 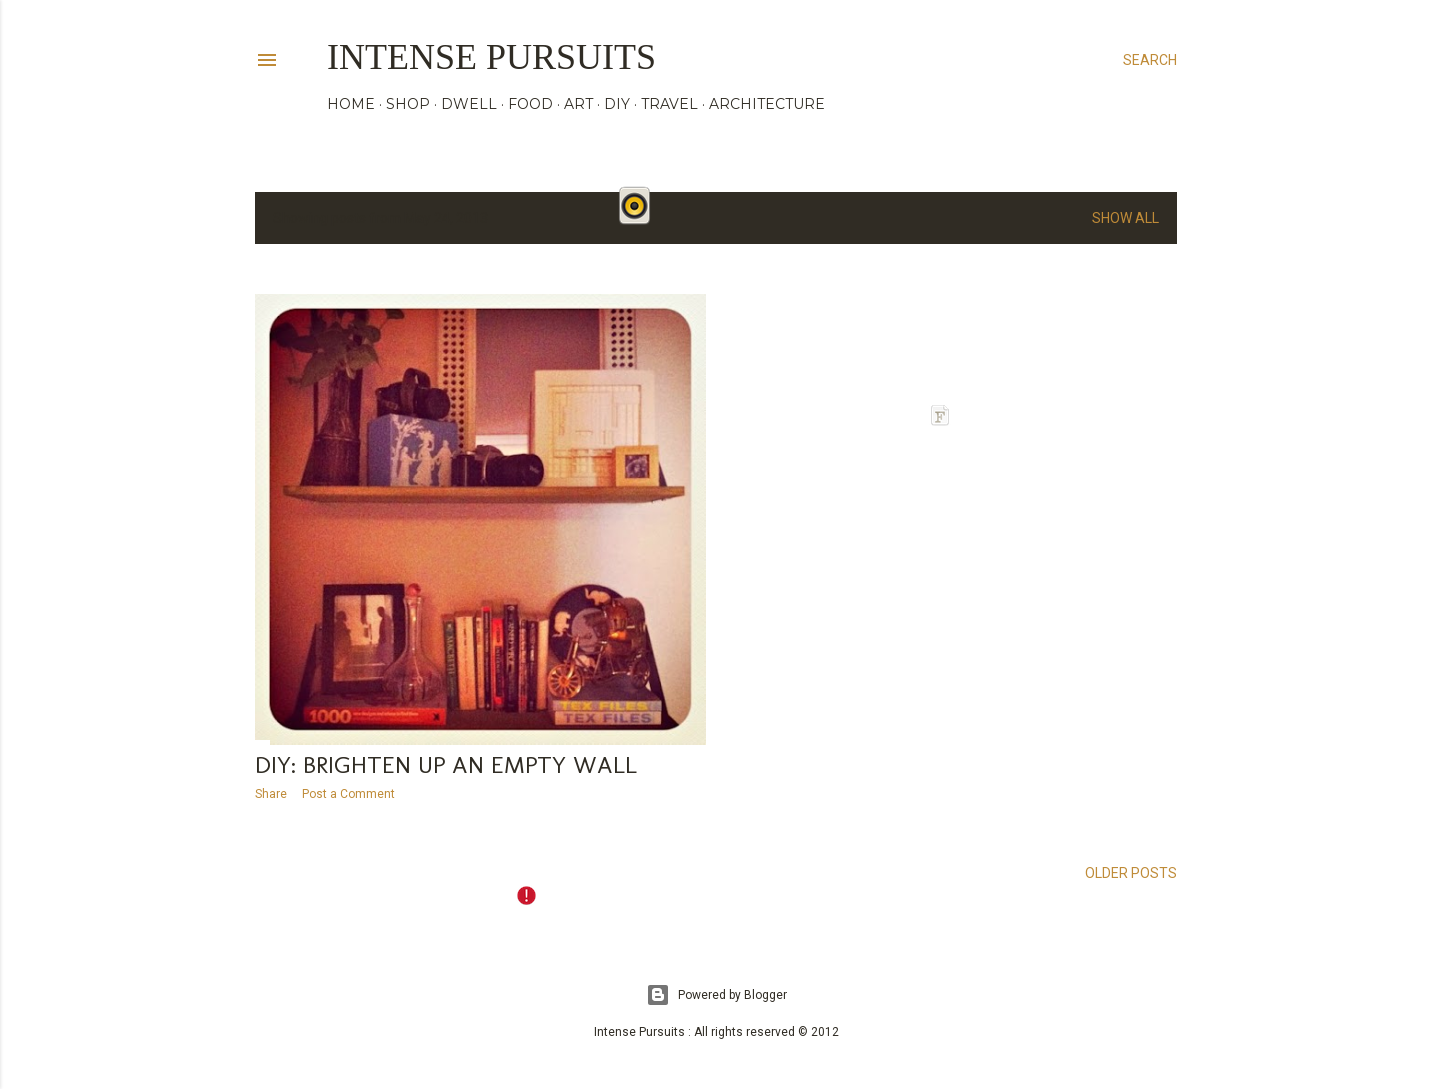 What do you see at coordinates (940, 415) in the screenshot?
I see `a fortran source code file` at bounding box center [940, 415].